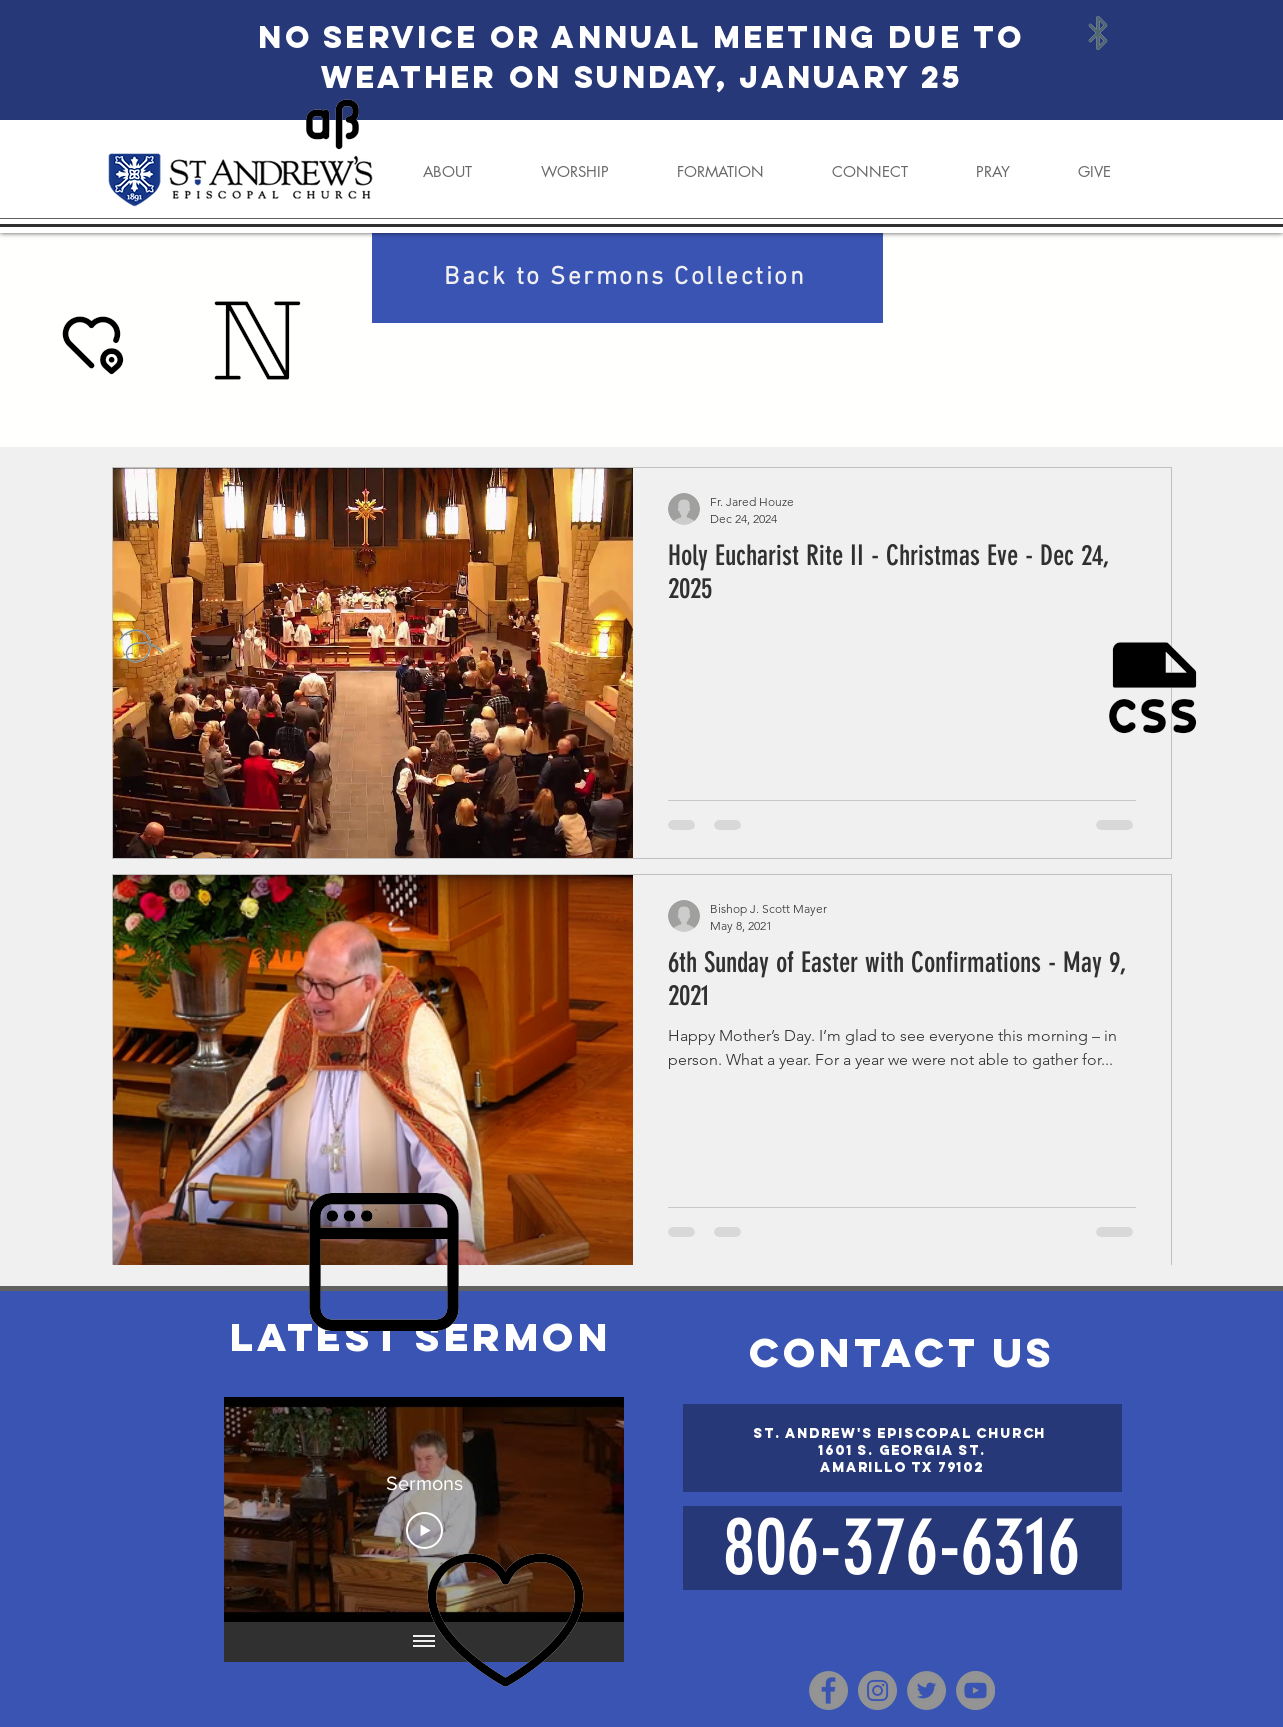 The width and height of the screenshot is (1283, 1727). I want to click on open Notion app, so click(257, 340).